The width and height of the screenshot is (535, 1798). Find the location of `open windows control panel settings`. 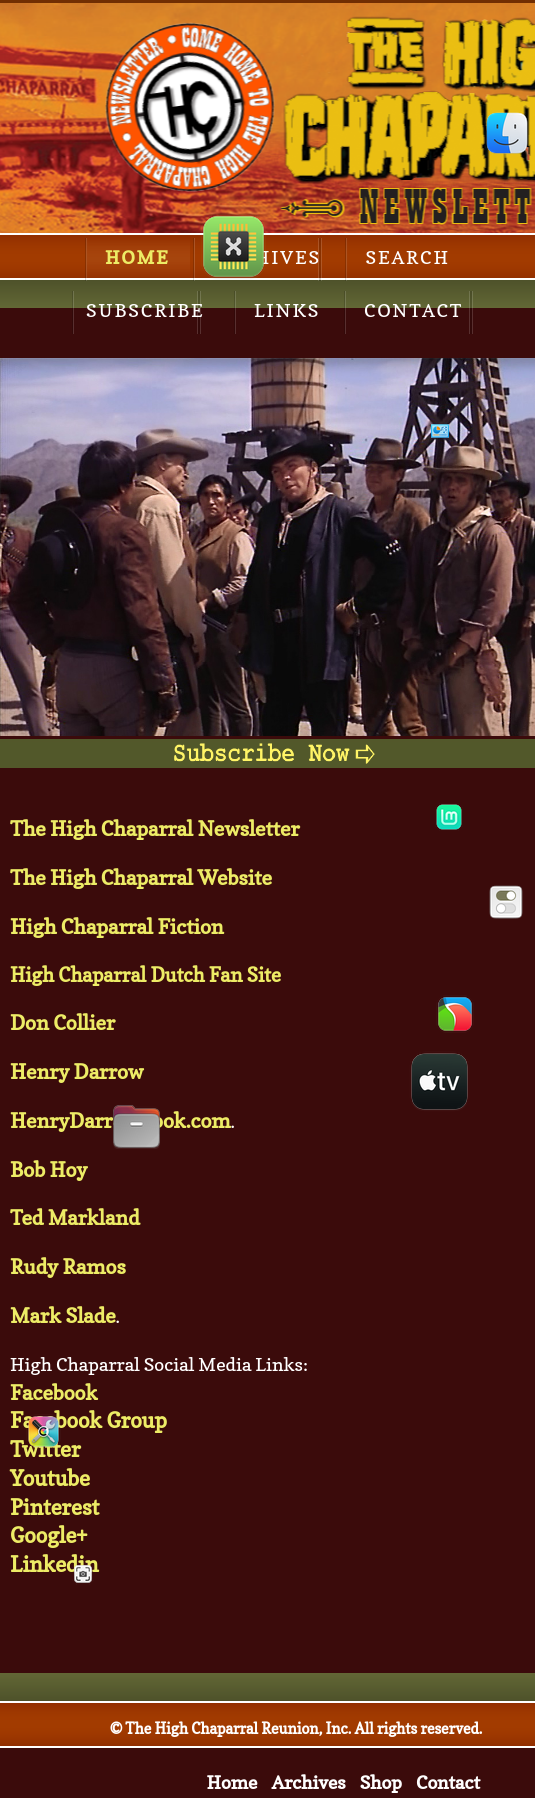

open windows control panel settings is located at coordinates (440, 431).